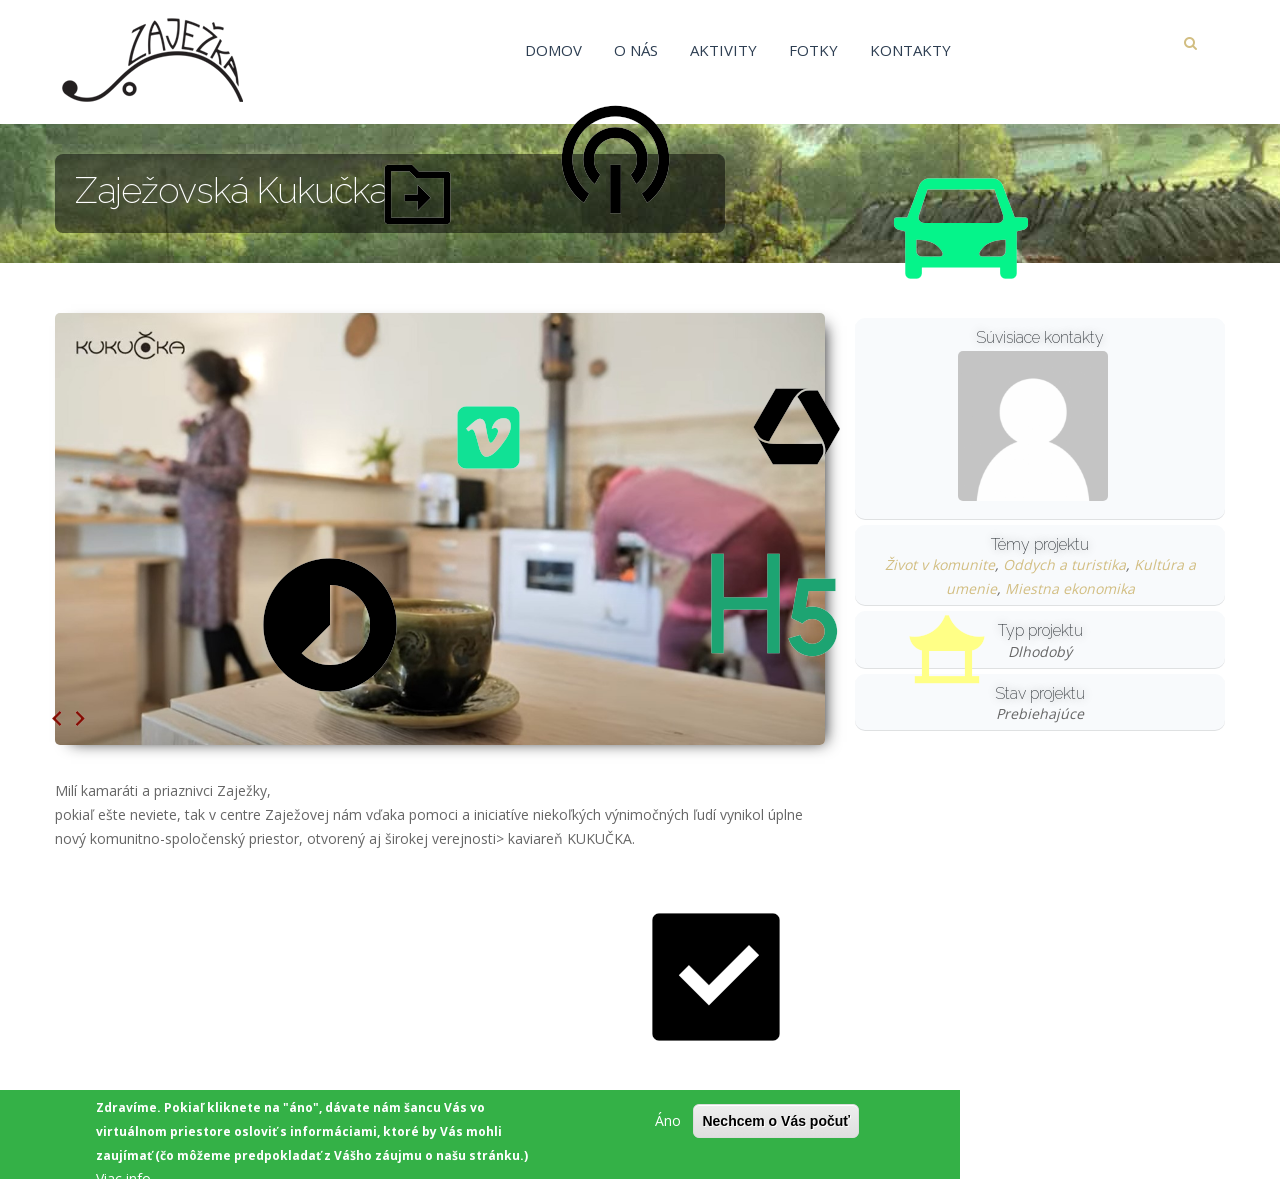  What do you see at coordinates (947, 651) in the screenshot?
I see `access historical or cultural landmarks` at bounding box center [947, 651].